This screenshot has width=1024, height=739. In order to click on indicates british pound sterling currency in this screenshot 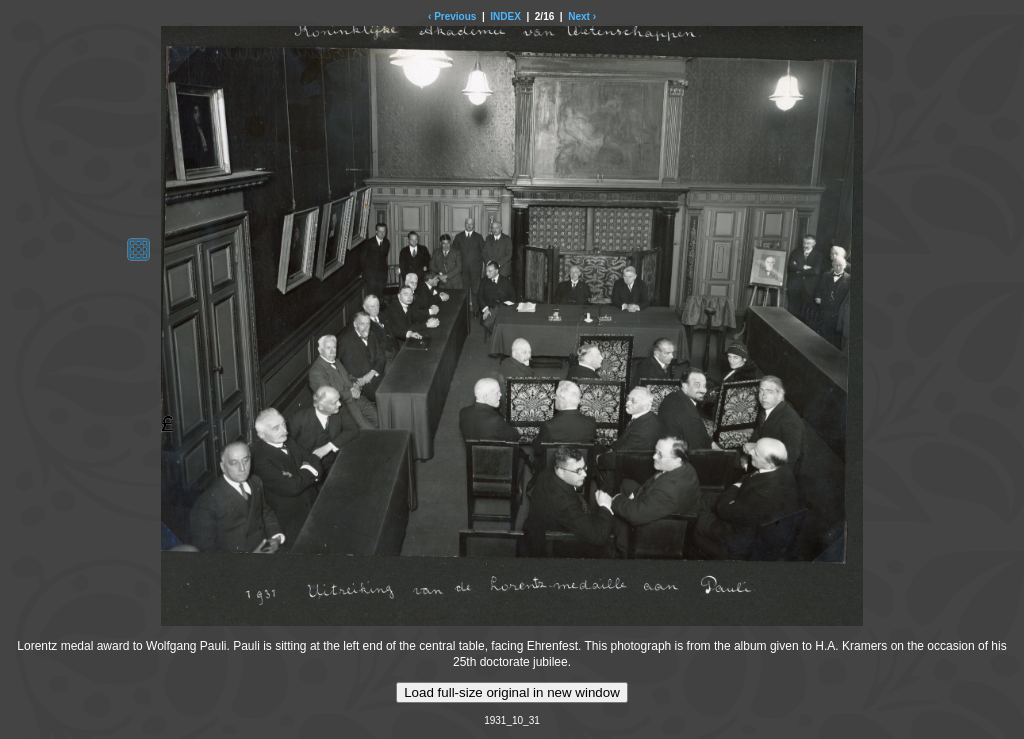, I will do `click(167, 423)`.